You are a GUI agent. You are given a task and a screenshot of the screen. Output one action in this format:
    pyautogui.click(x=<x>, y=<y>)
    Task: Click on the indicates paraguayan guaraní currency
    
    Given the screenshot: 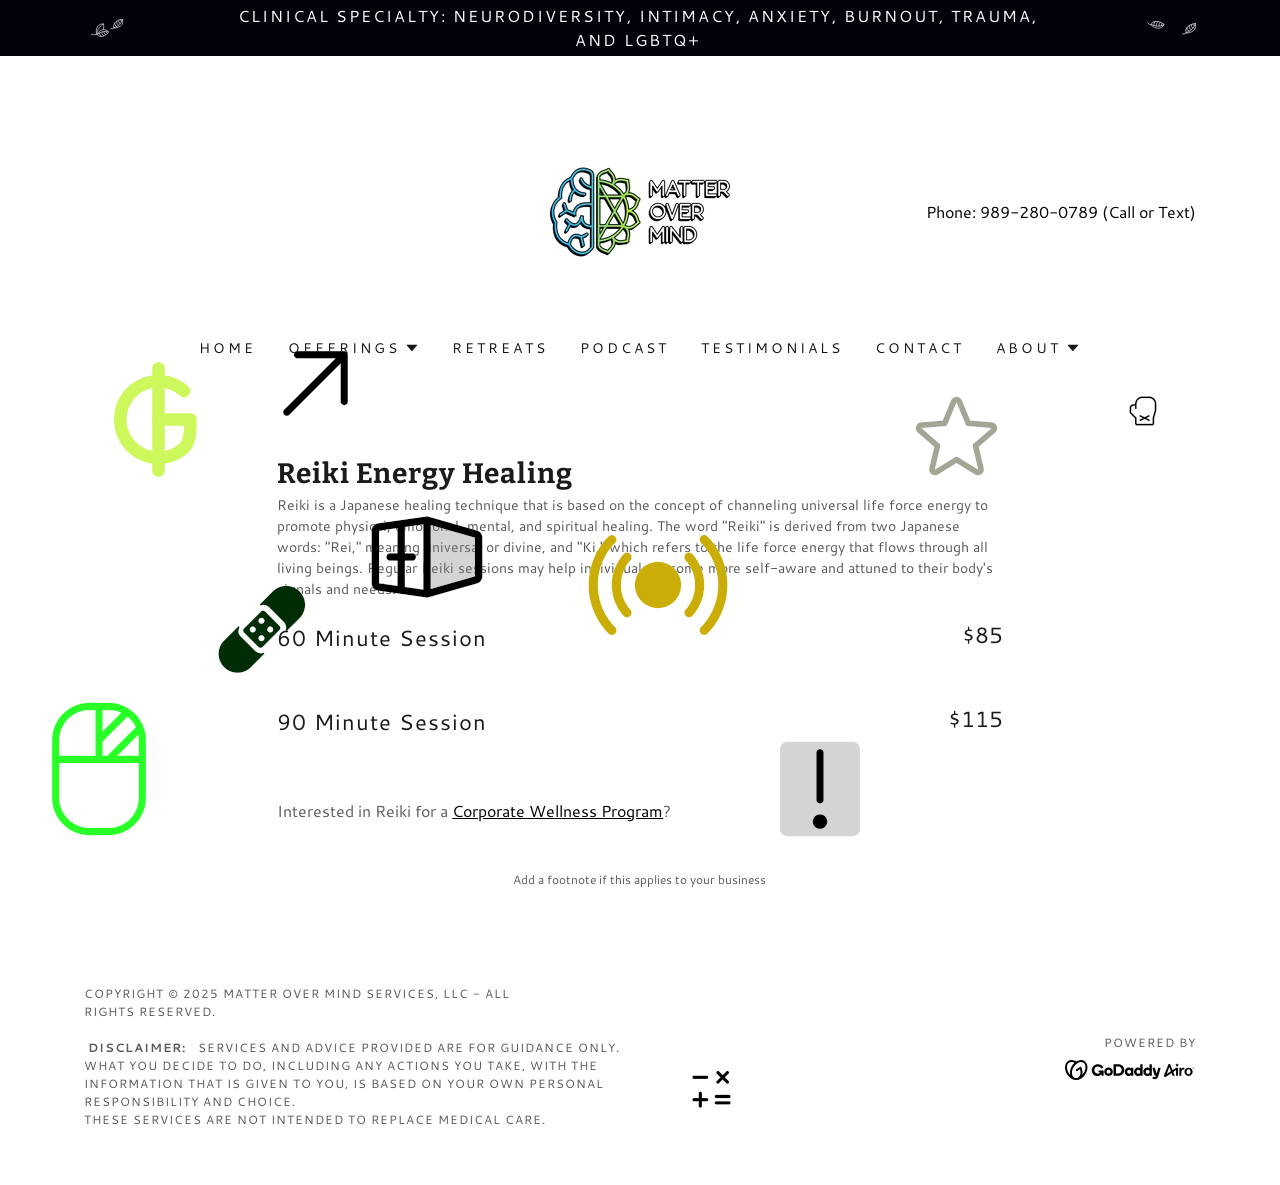 What is the action you would take?
    pyautogui.click(x=158, y=419)
    